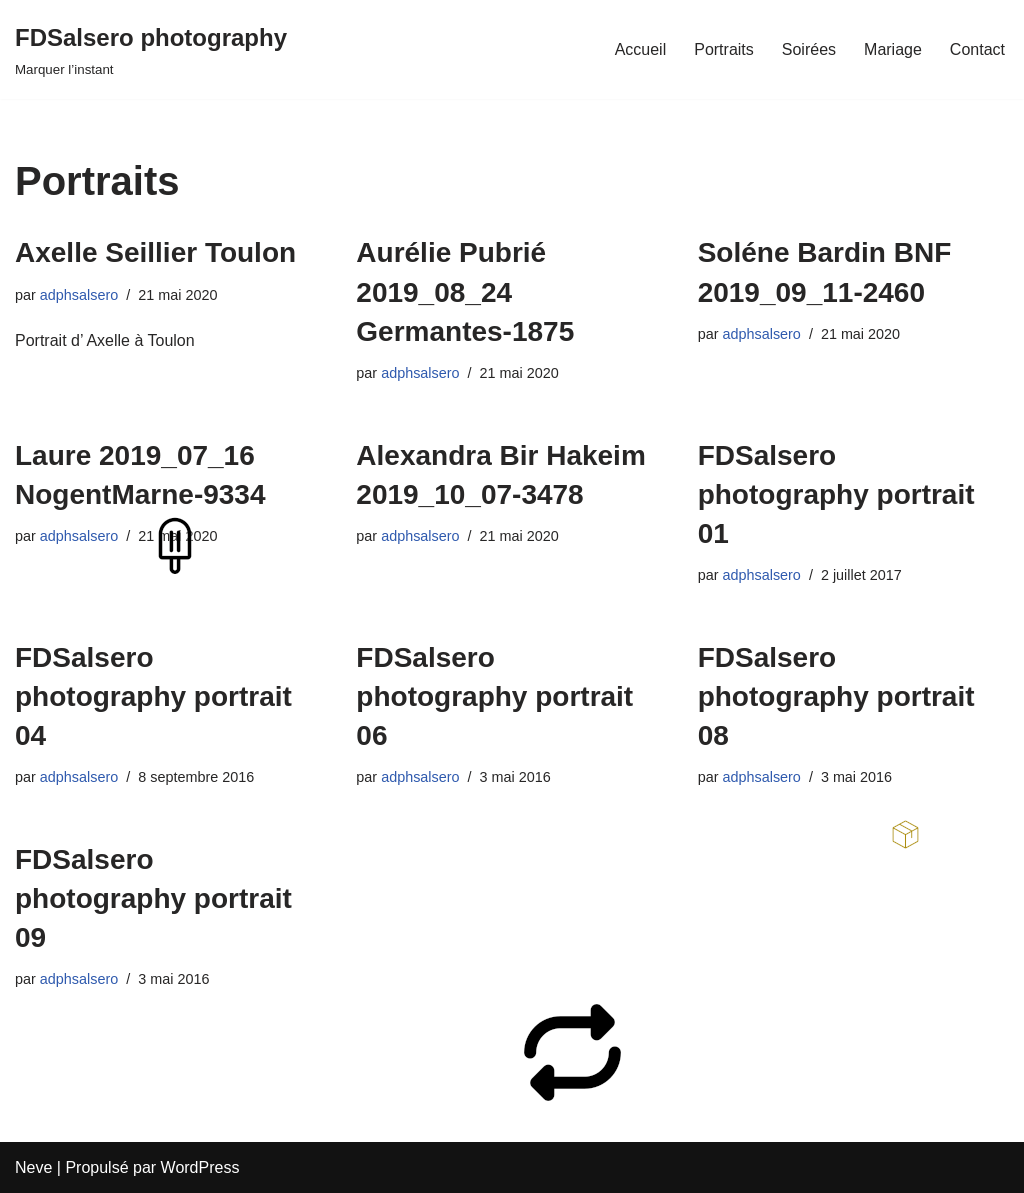  What do you see at coordinates (572, 1052) in the screenshot?
I see `enable repeat mode for media playback` at bounding box center [572, 1052].